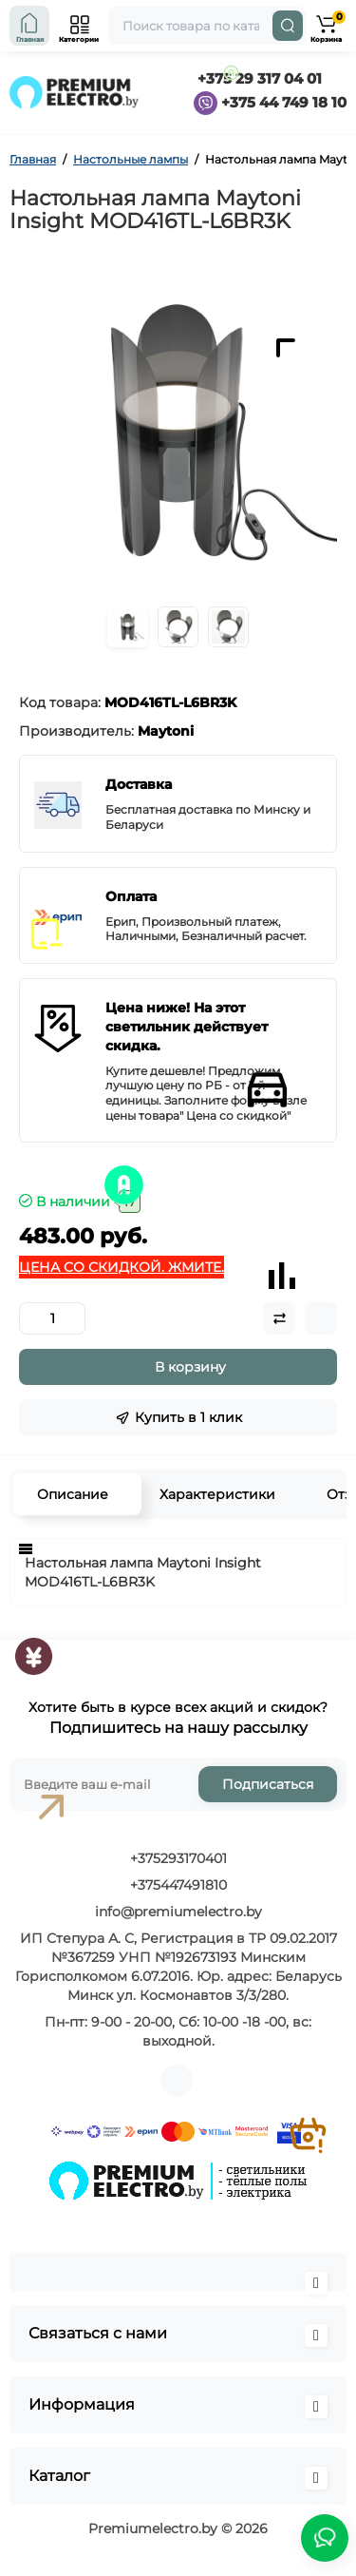  Describe the element at coordinates (26, 1548) in the screenshot. I see `switch to list view` at that location.